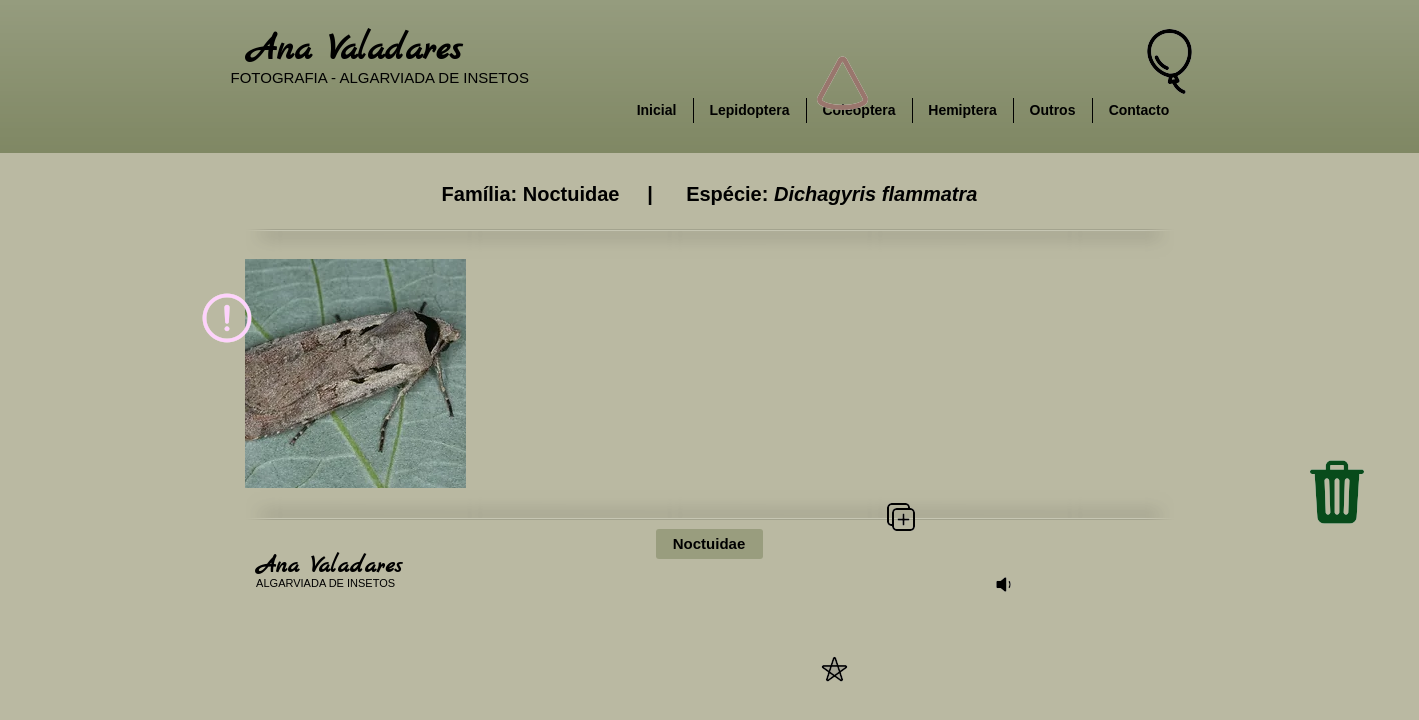 The image size is (1419, 720). What do you see at coordinates (1337, 492) in the screenshot?
I see `delete selected item` at bounding box center [1337, 492].